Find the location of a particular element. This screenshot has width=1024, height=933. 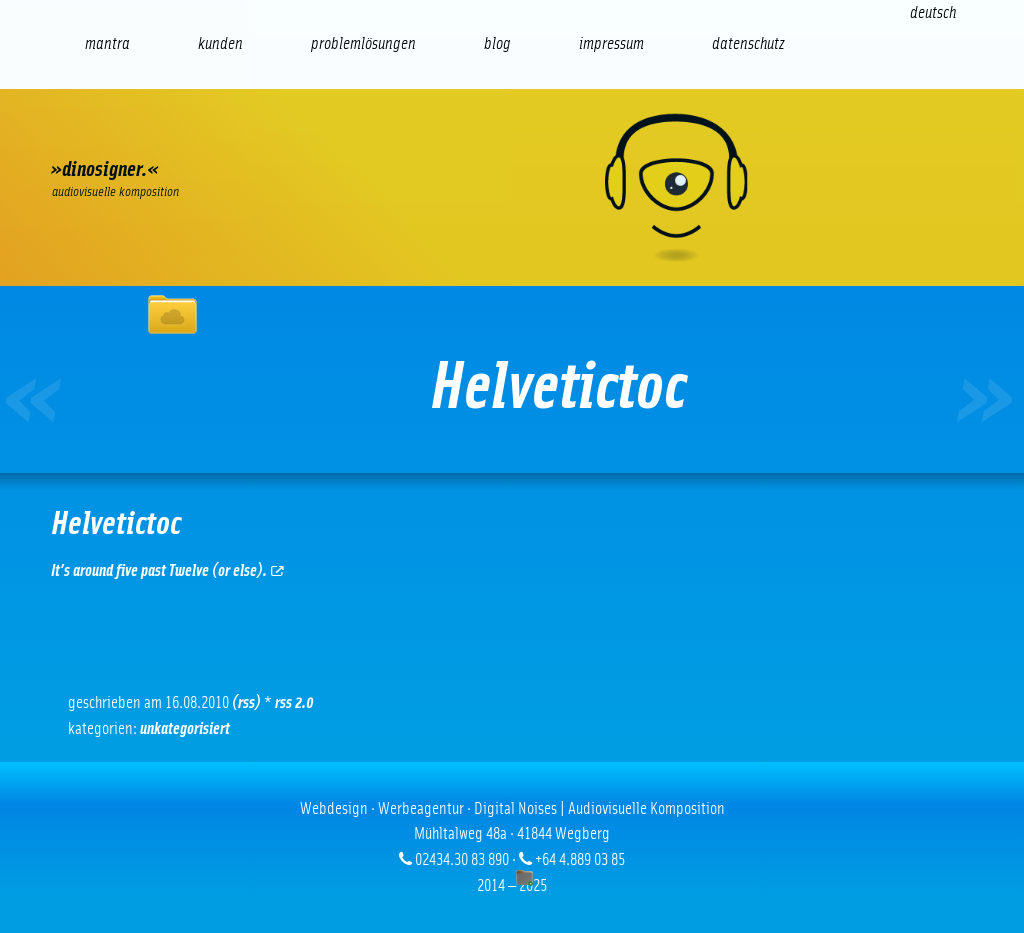

access cloud-synced files and documents is located at coordinates (172, 314).